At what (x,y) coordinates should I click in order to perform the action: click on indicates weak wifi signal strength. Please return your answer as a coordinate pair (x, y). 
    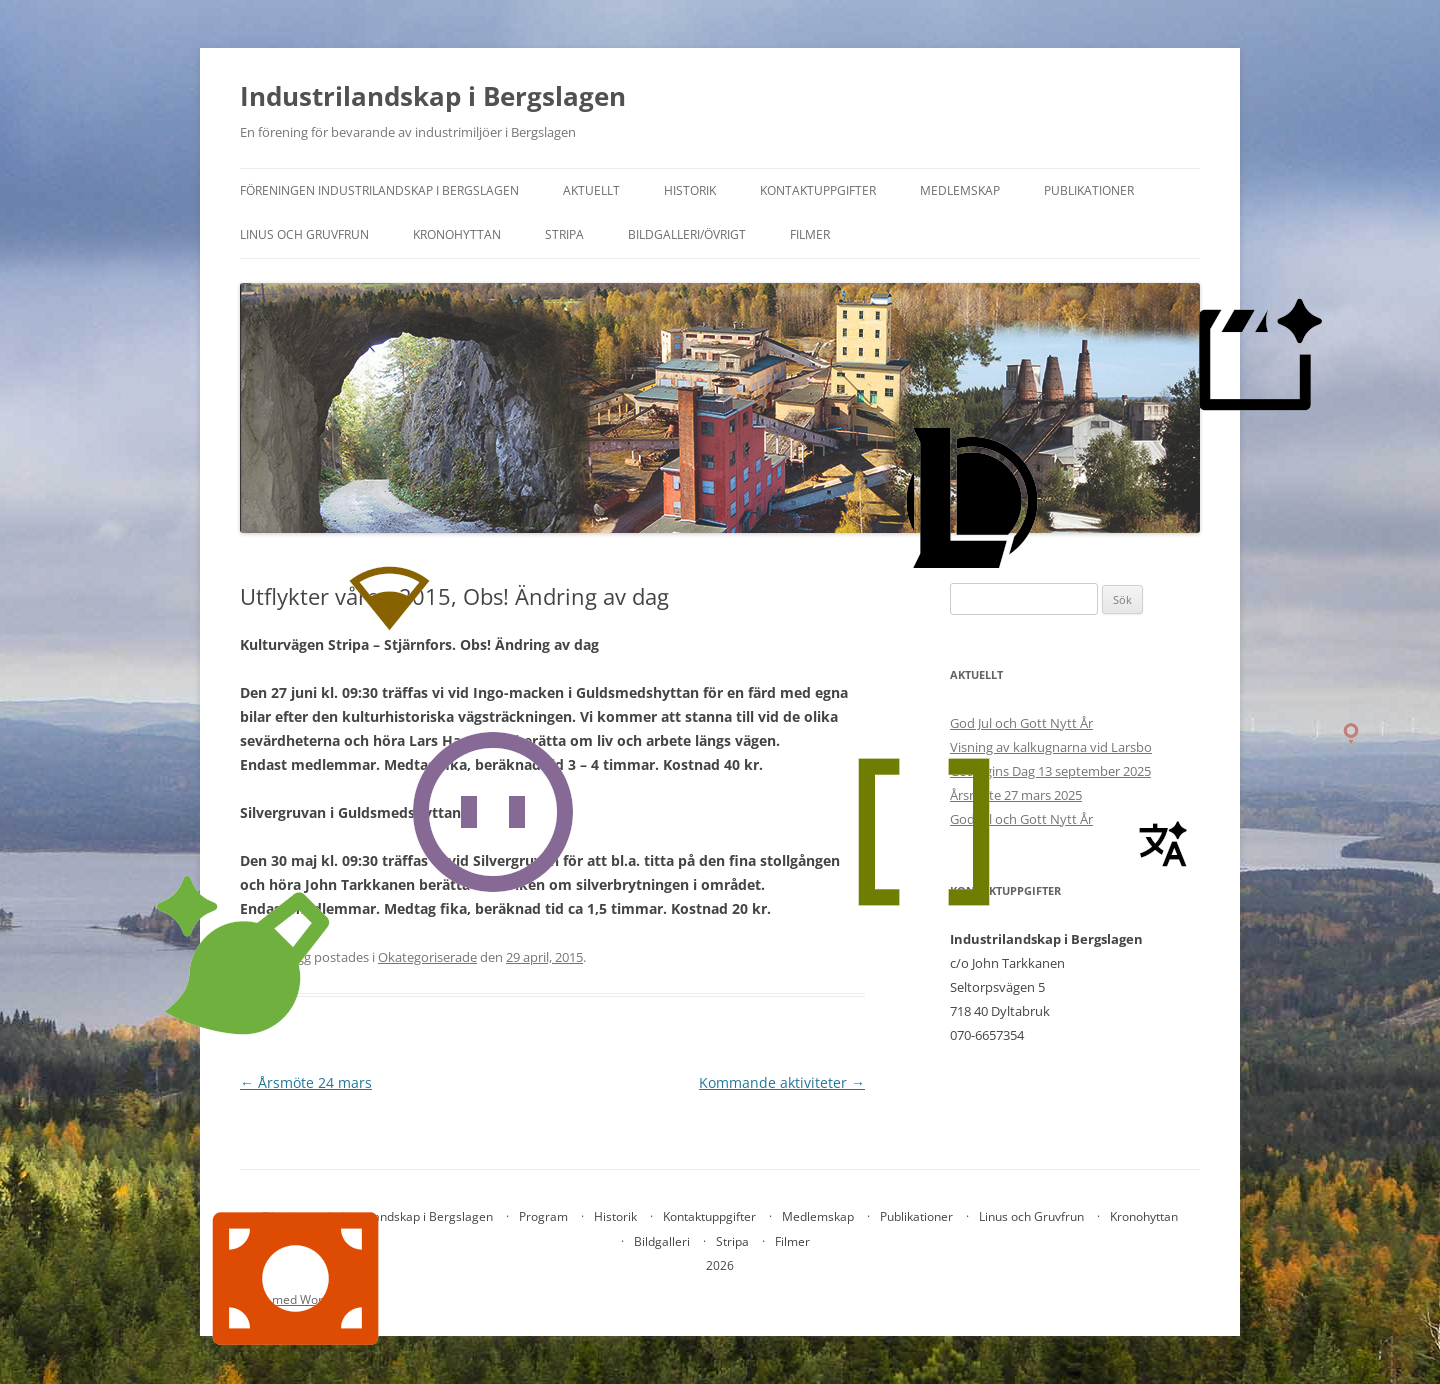
    Looking at the image, I should click on (389, 598).